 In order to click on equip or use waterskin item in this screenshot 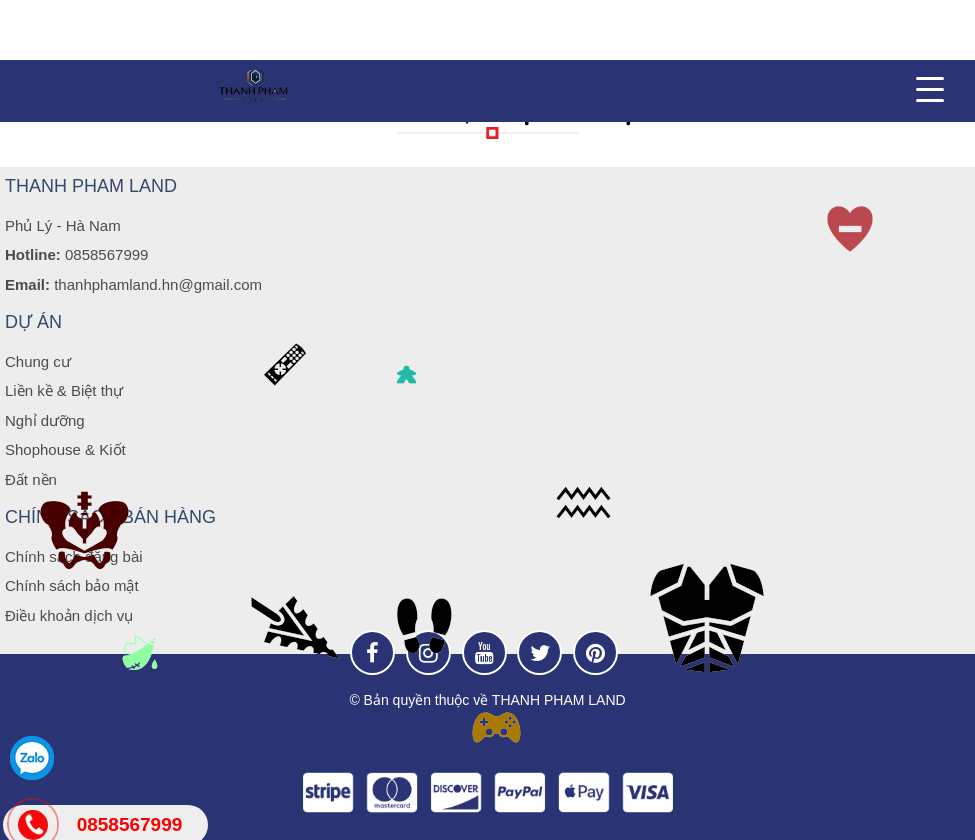, I will do `click(140, 653)`.